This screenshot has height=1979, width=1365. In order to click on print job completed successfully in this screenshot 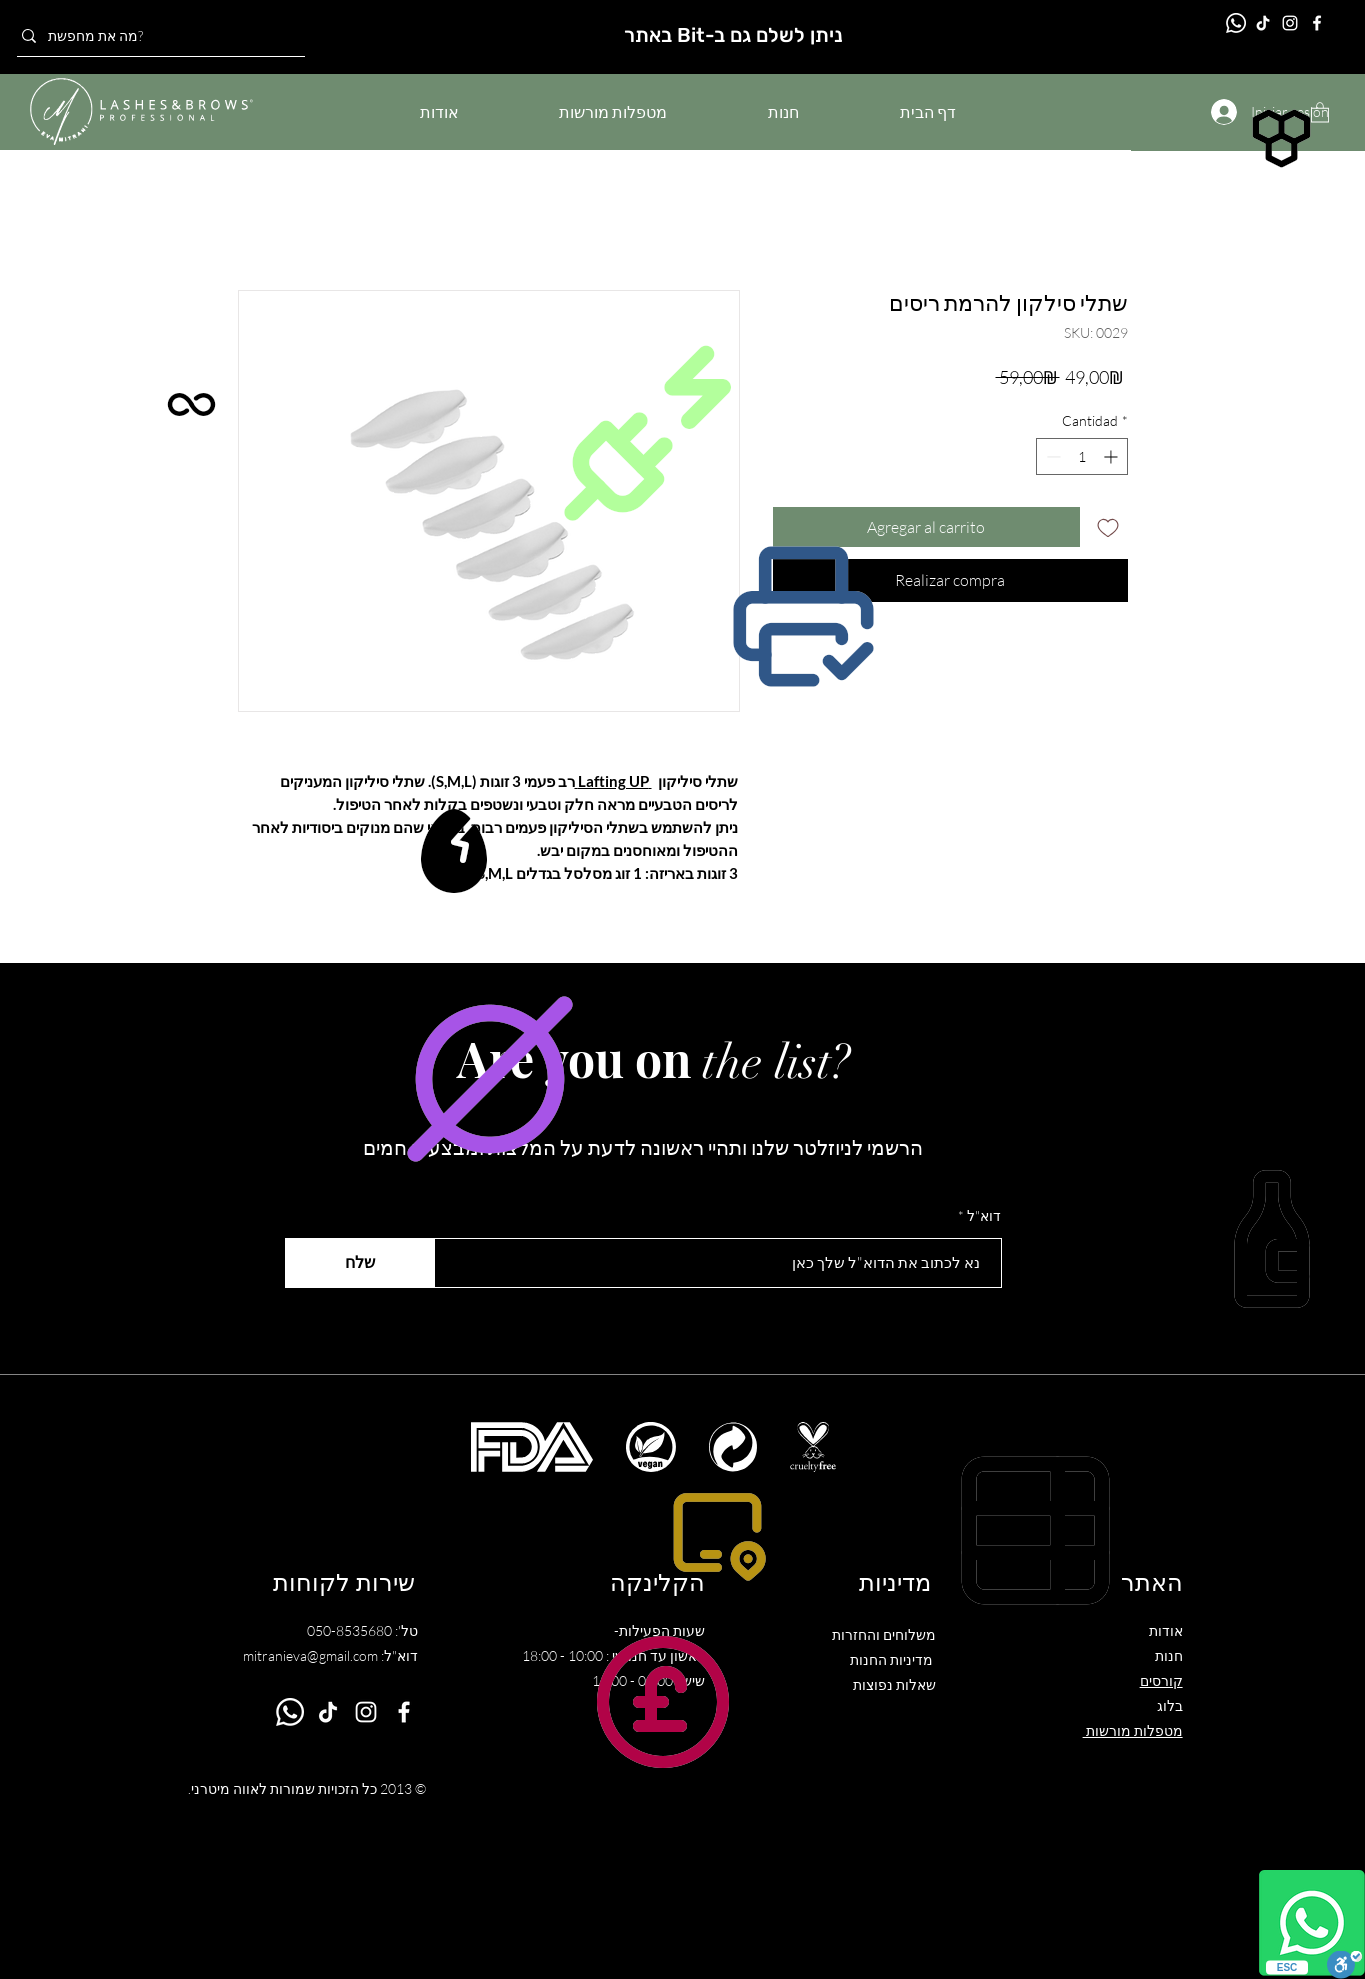, I will do `click(803, 616)`.